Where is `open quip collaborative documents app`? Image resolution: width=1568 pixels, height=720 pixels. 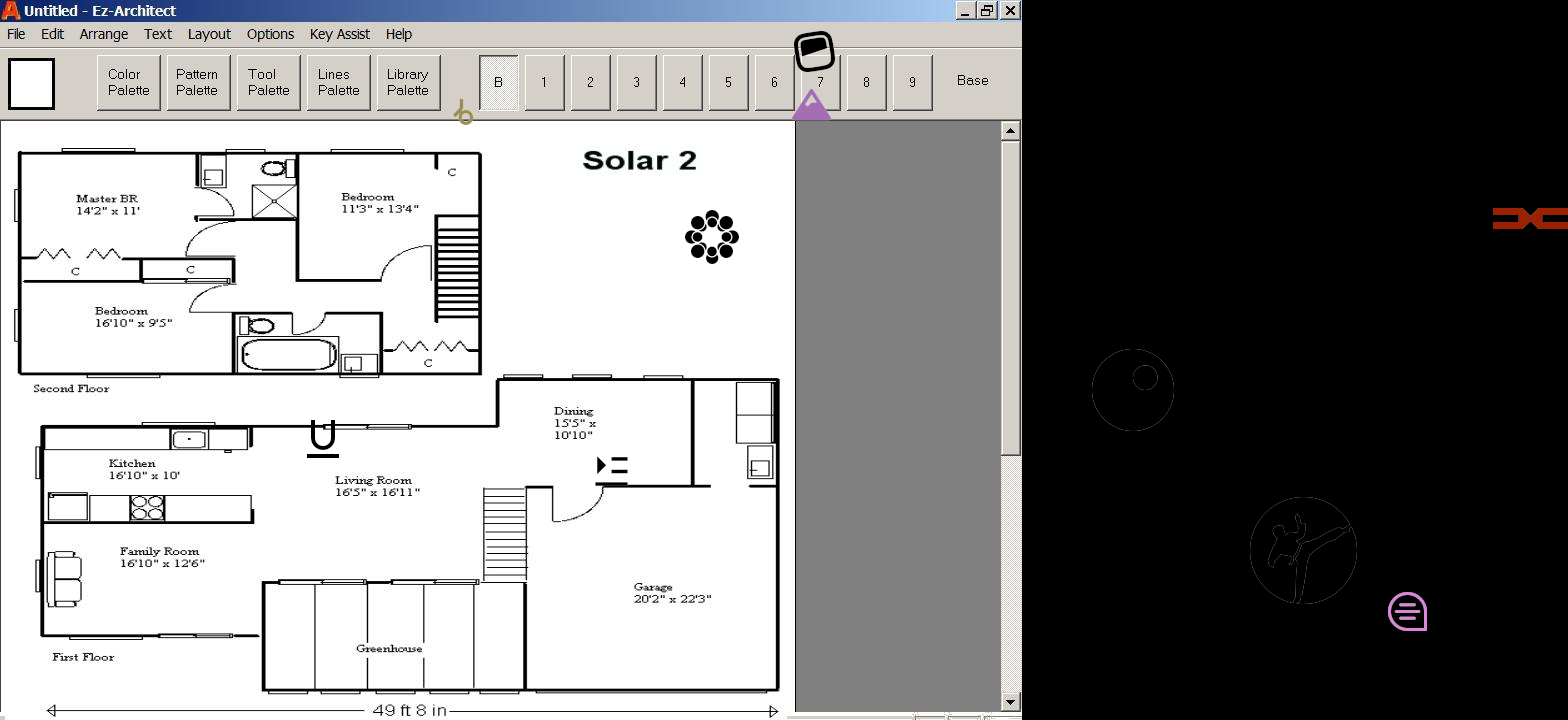
open quip collaborative documents app is located at coordinates (1407, 611).